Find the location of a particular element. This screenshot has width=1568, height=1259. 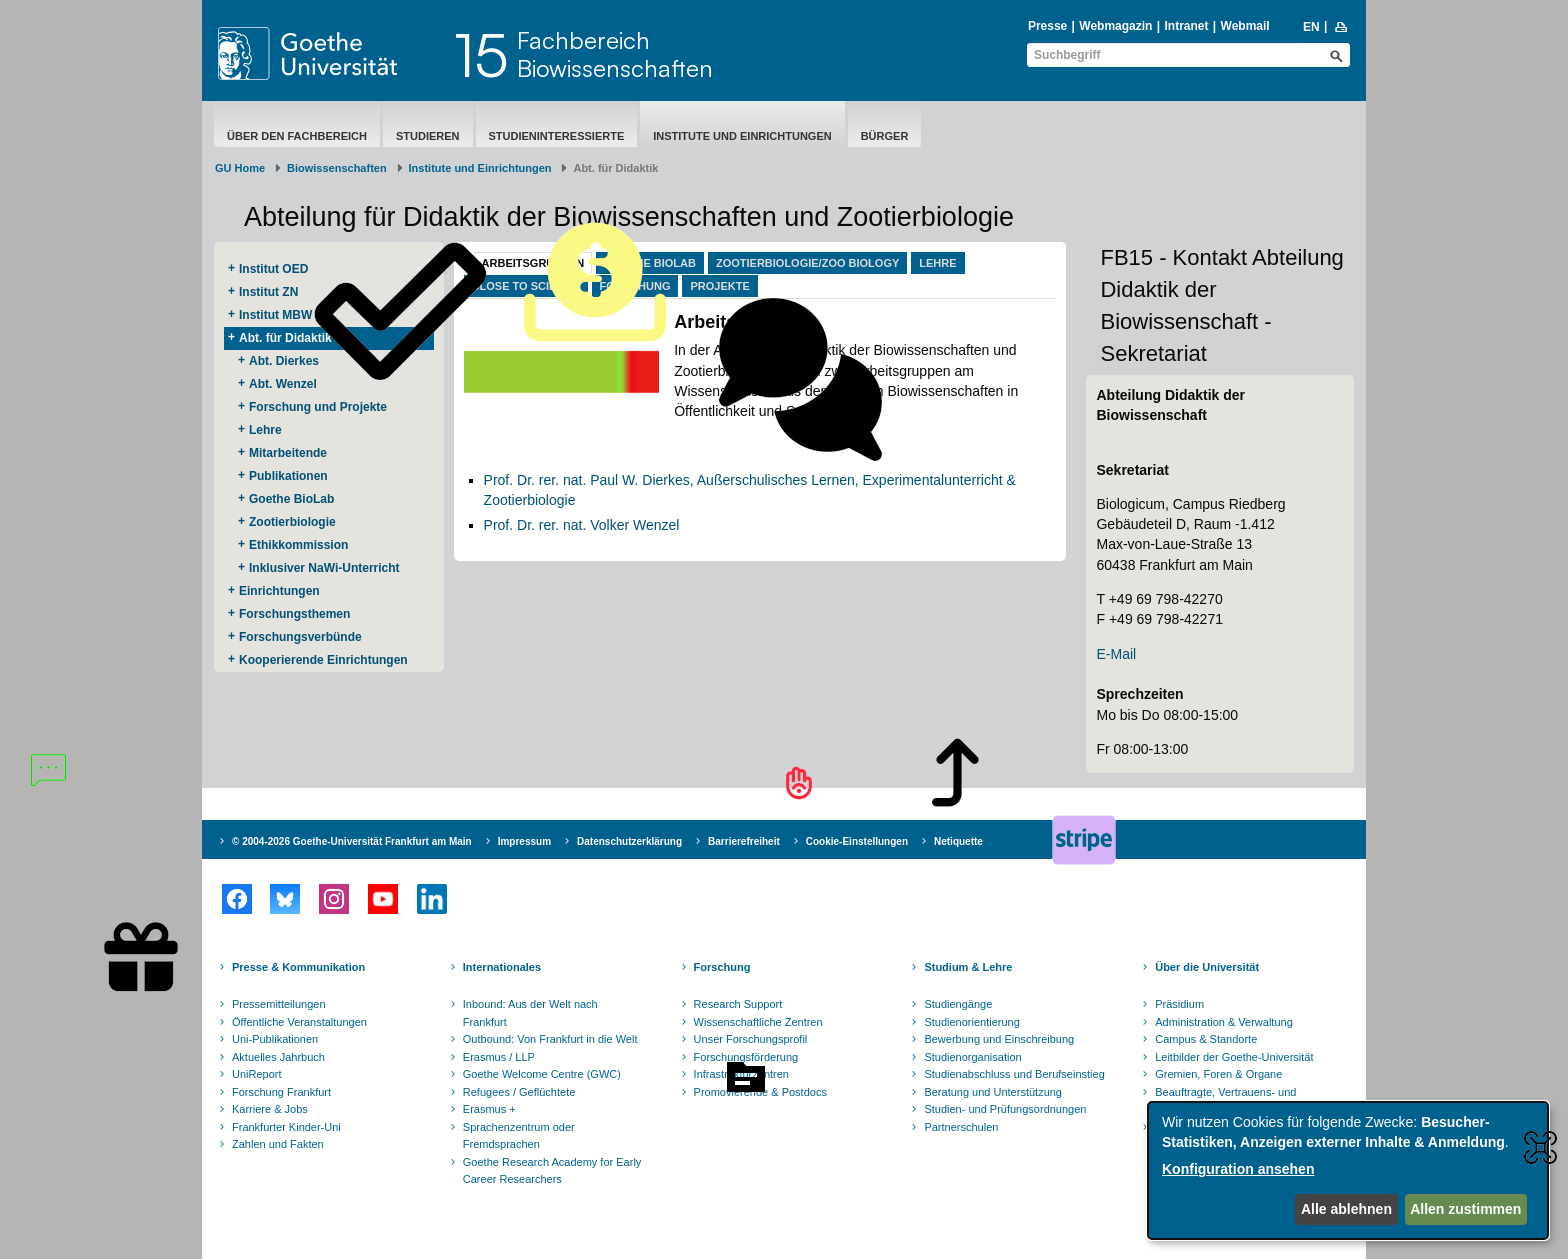

open chat or messaging is located at coordinates (800, 379).